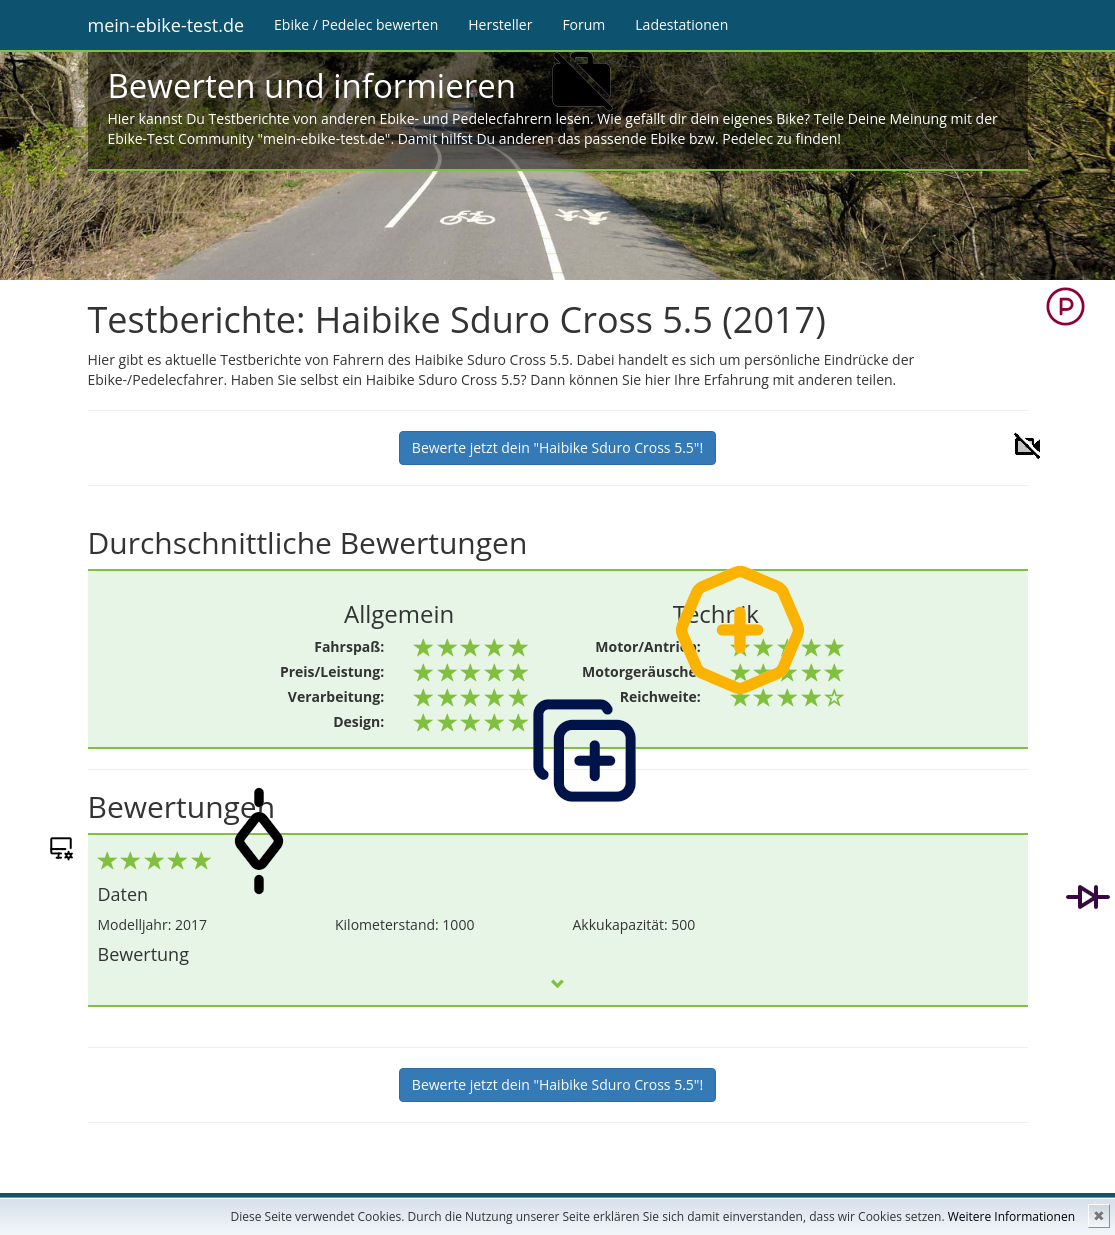 The image size is (1115, 1235). What do you see at coordinates (1027, 446) in the screenshot?
I see `turn off camera or video` at bounding box center [1027, 446].